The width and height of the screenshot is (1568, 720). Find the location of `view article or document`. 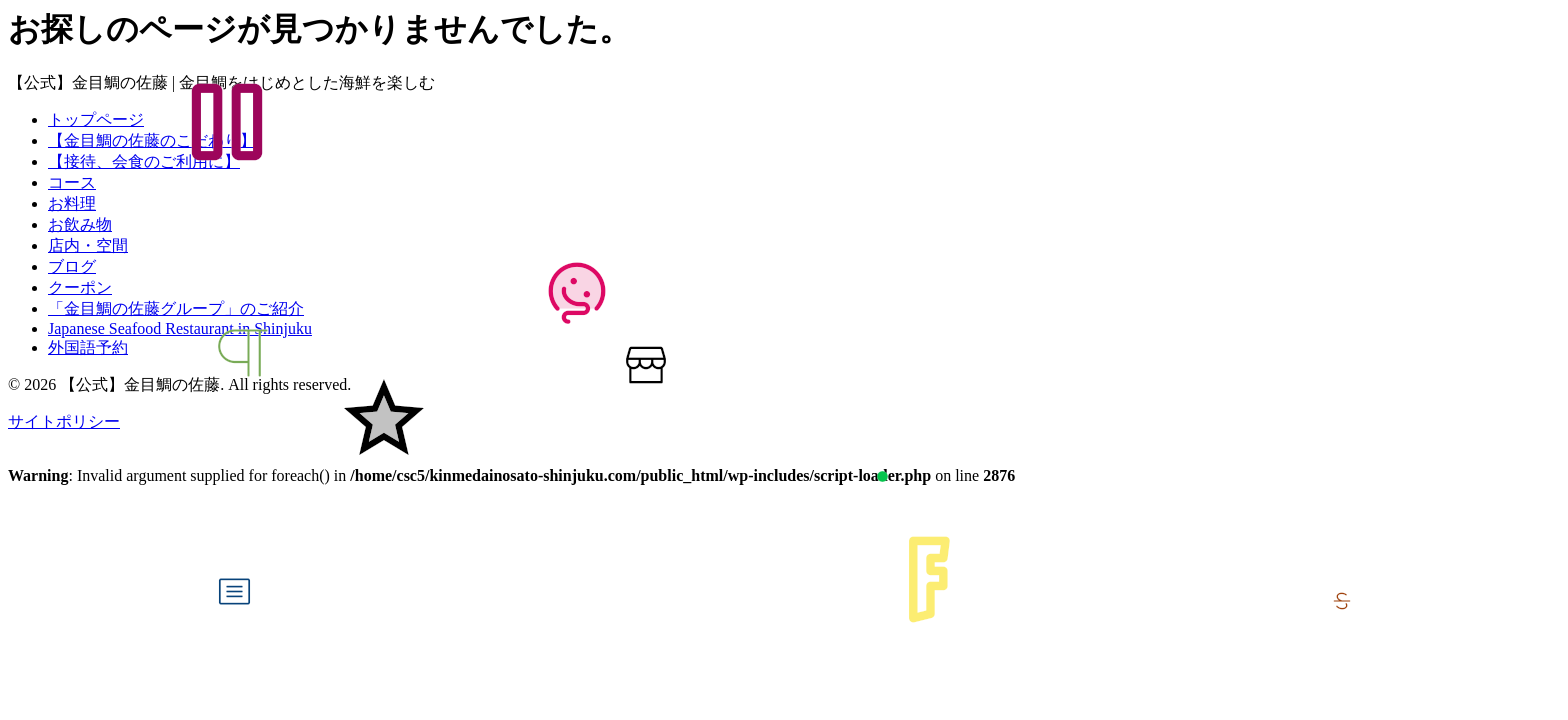

view article or document is located at coordinates (234, 591).